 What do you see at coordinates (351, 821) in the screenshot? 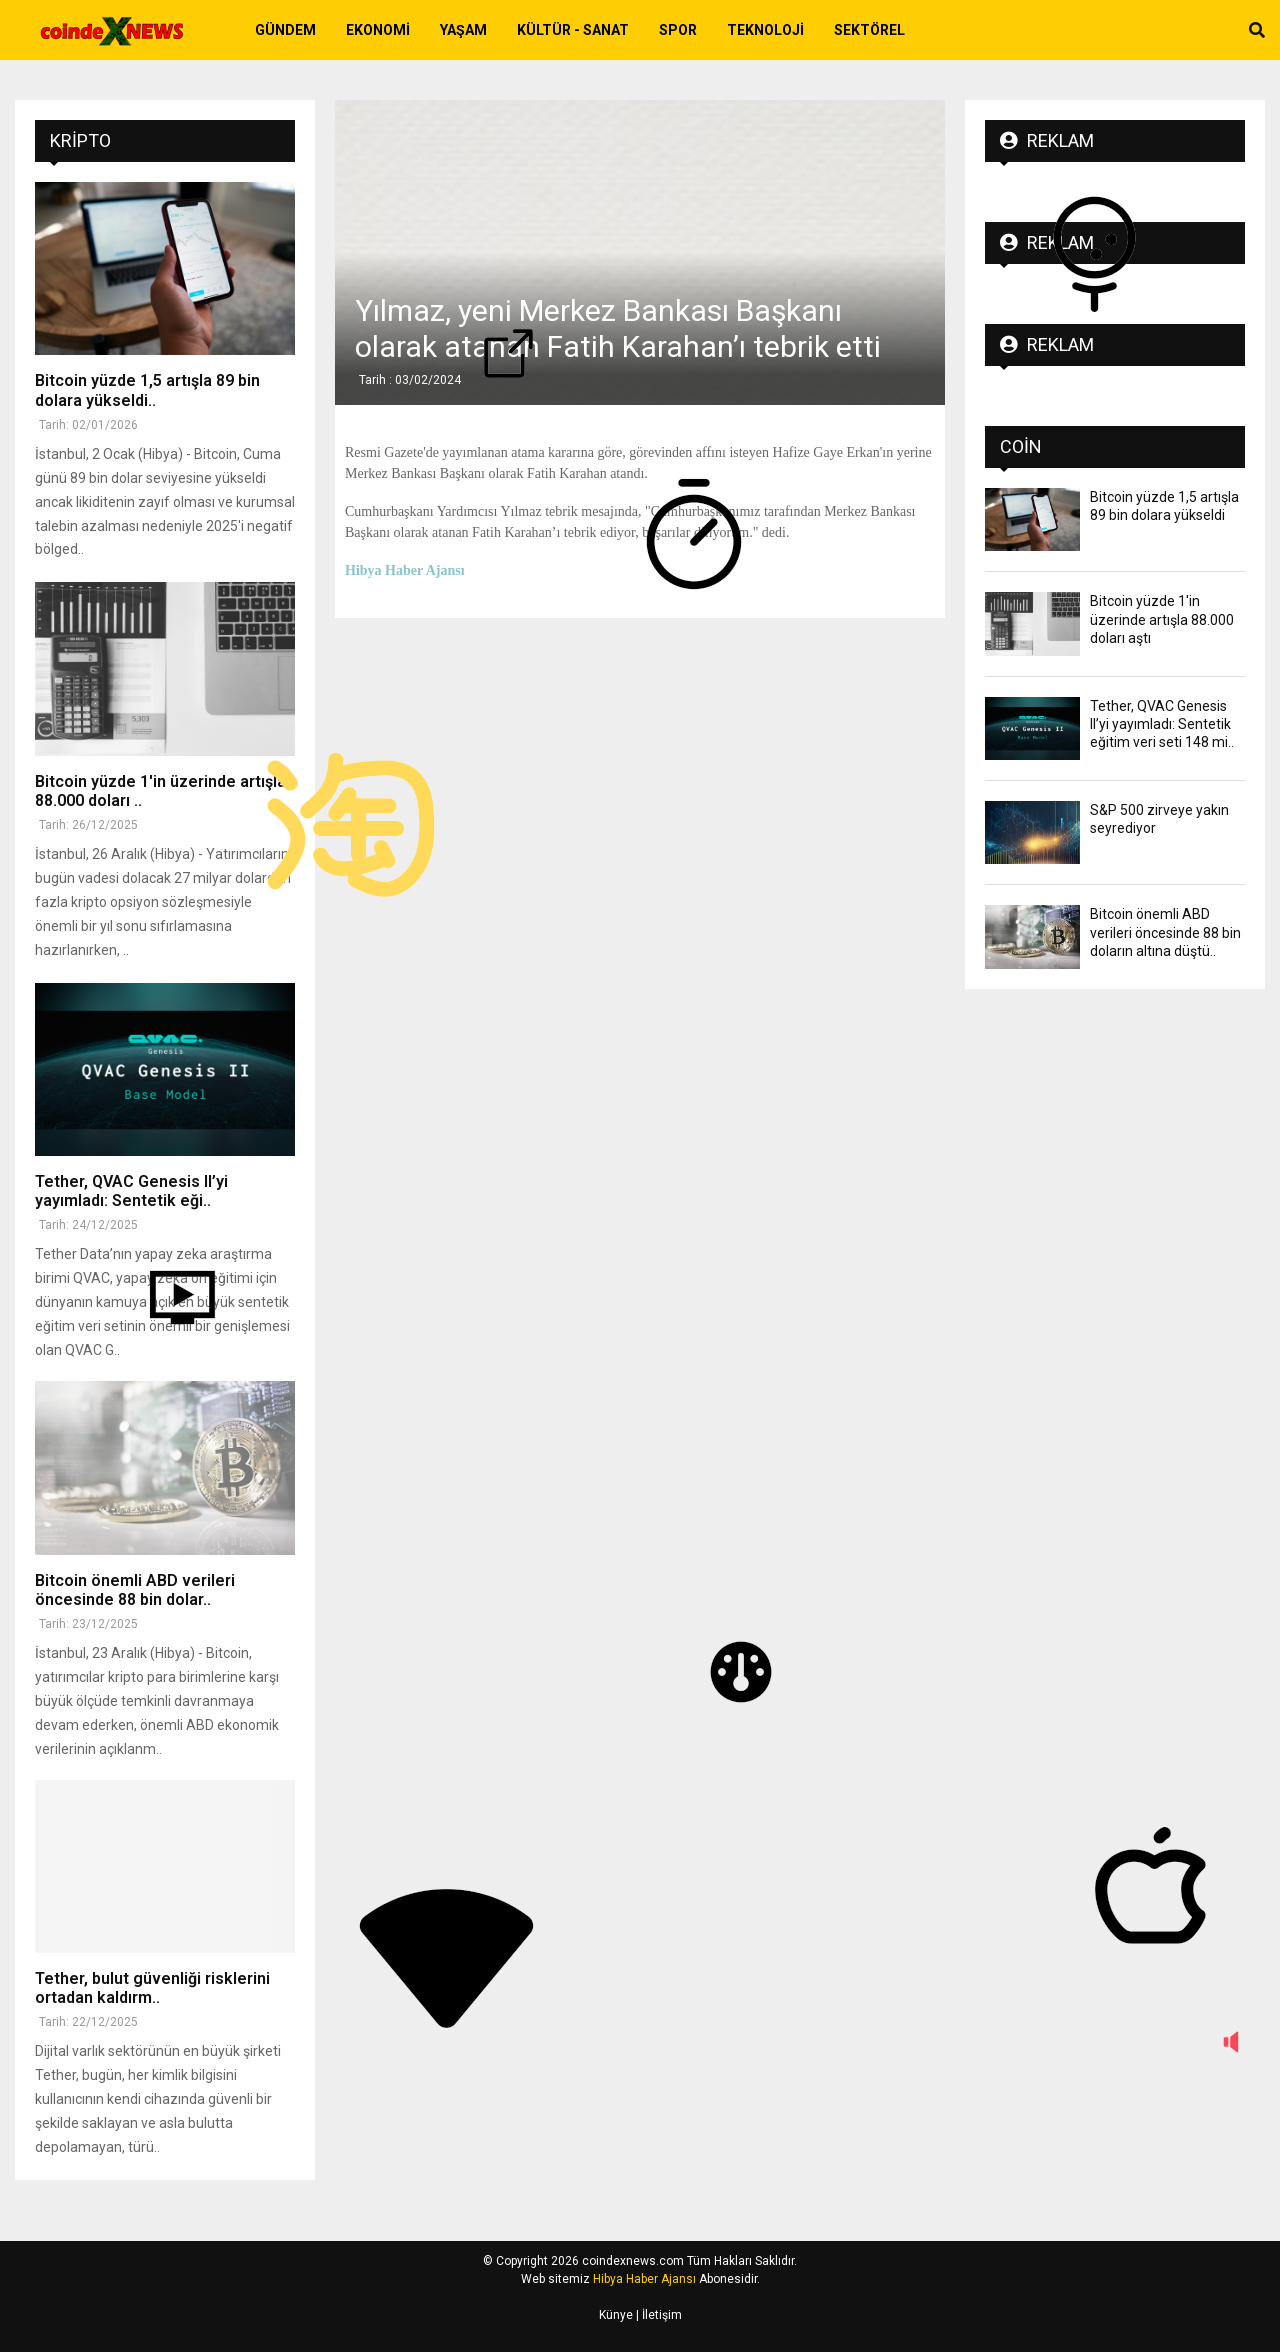
I see `open taobao shopping app` at bounding box center [351, 821].